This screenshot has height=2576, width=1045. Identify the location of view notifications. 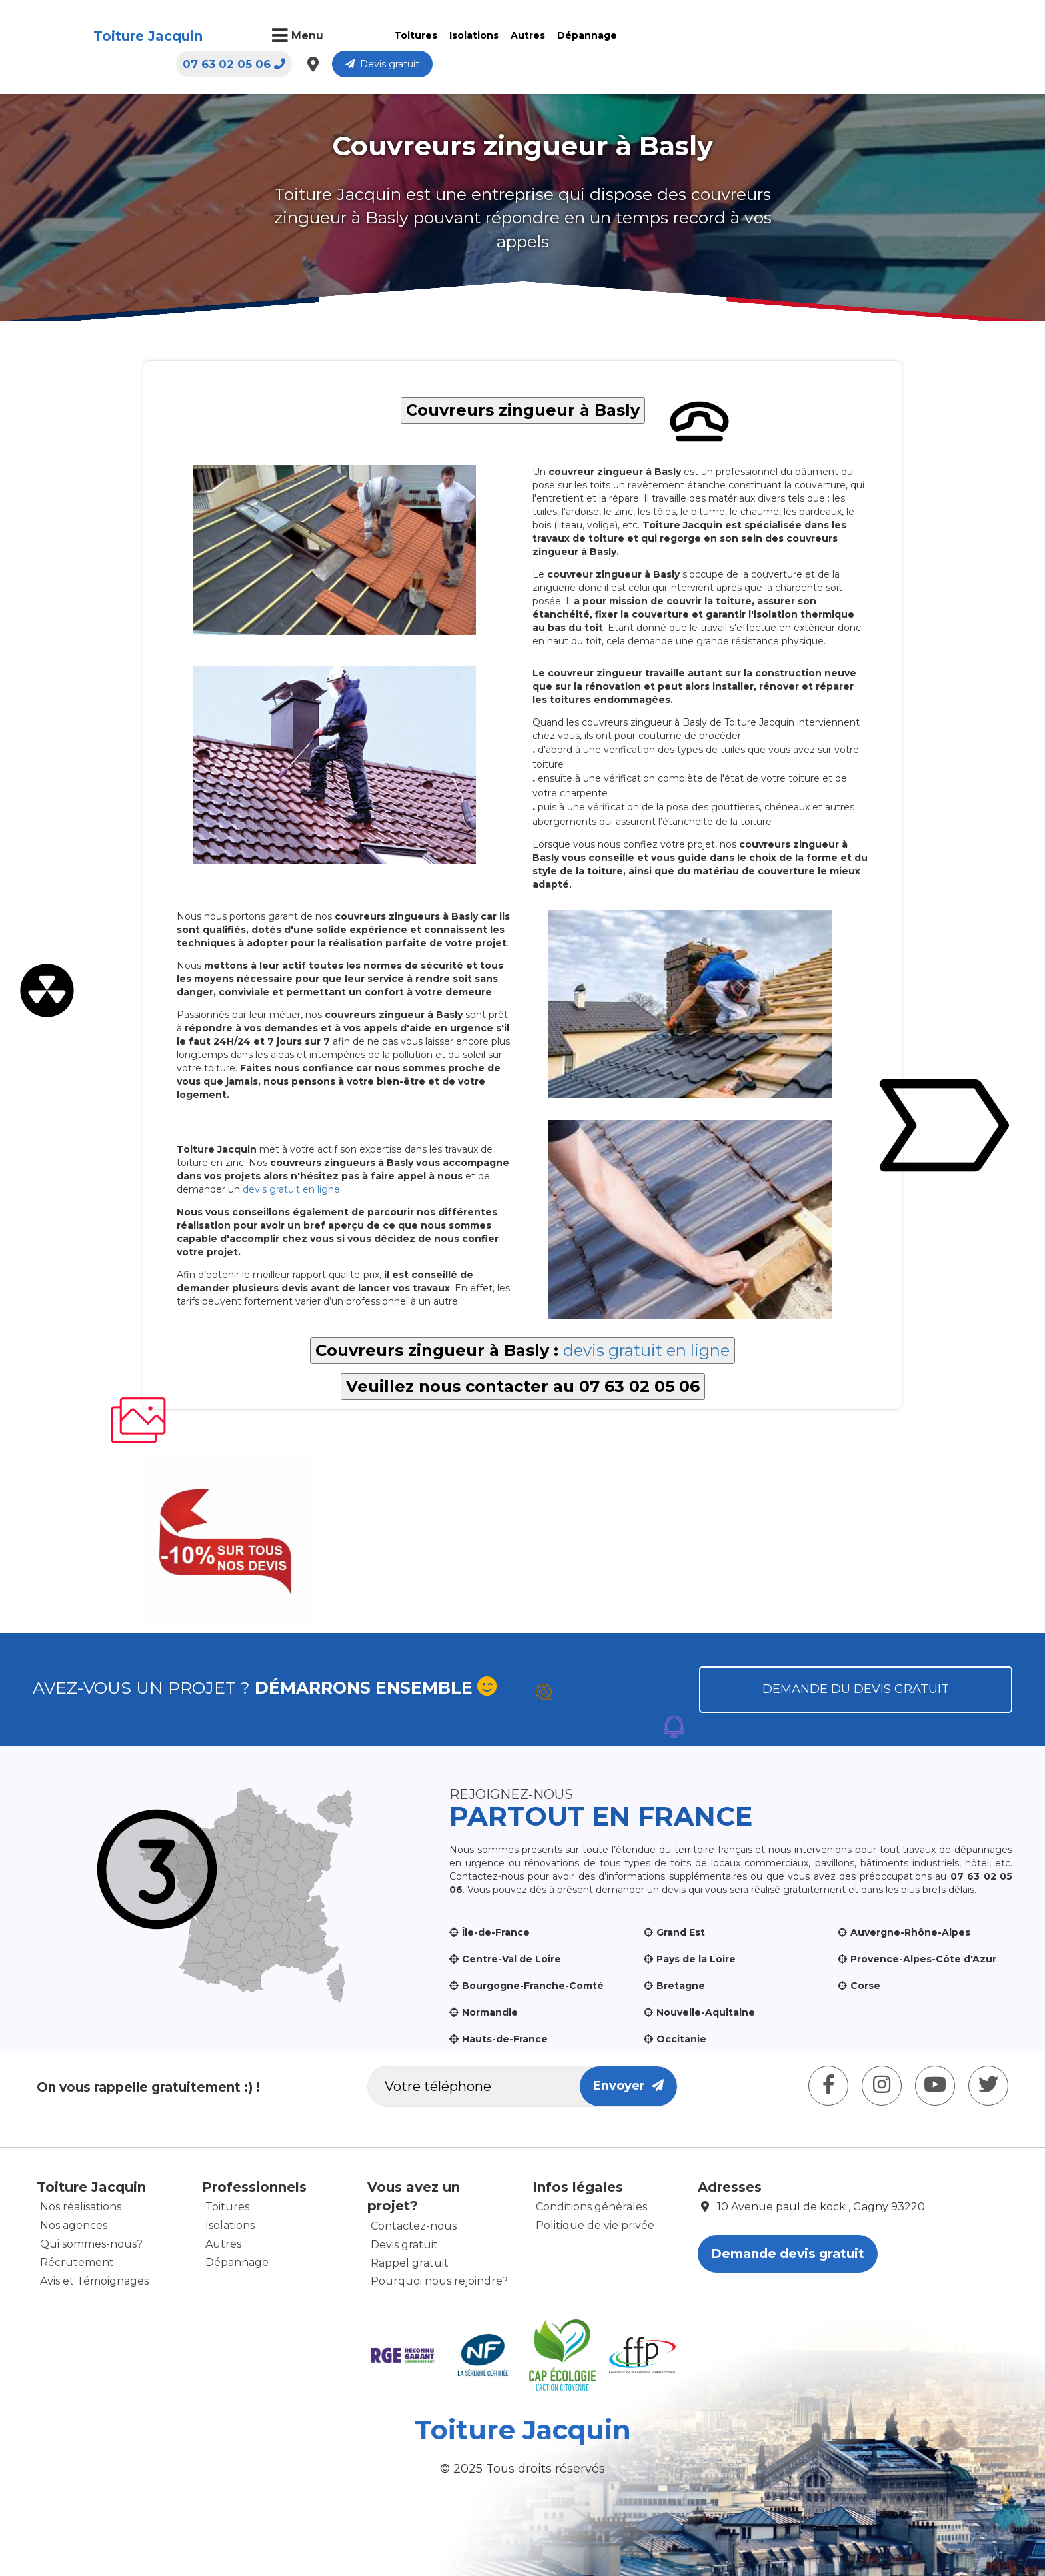
(674, 1726).